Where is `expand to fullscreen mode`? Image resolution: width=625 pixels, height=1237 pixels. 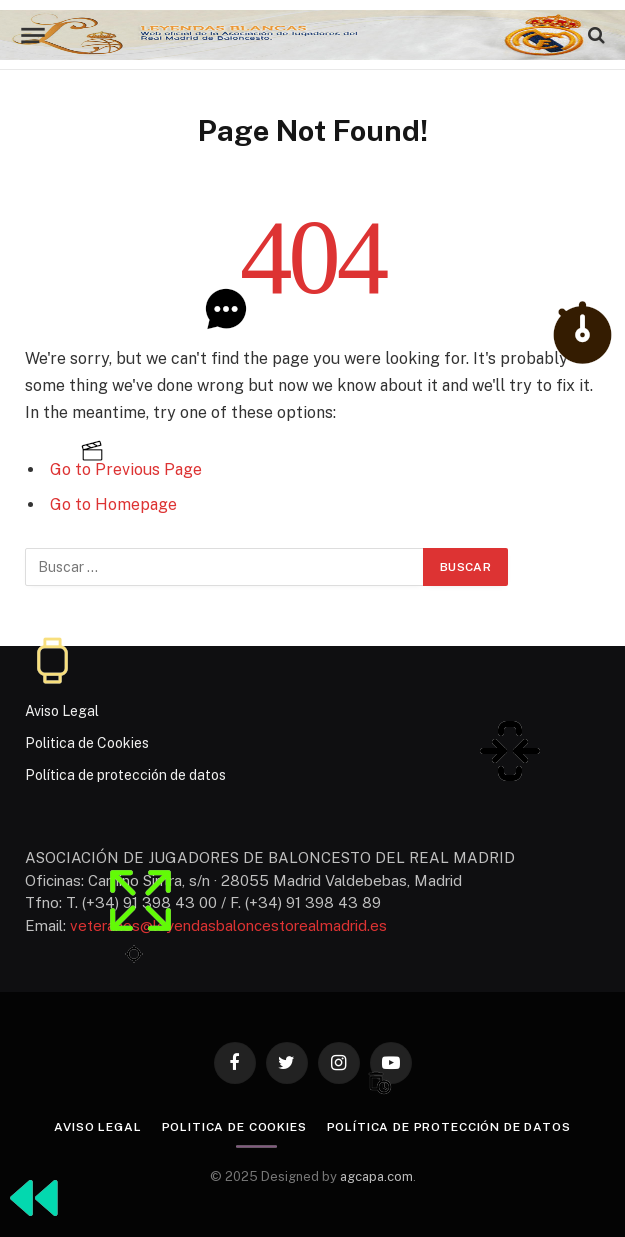 expand to fullscreen mode is located at coordinates (140, 900).